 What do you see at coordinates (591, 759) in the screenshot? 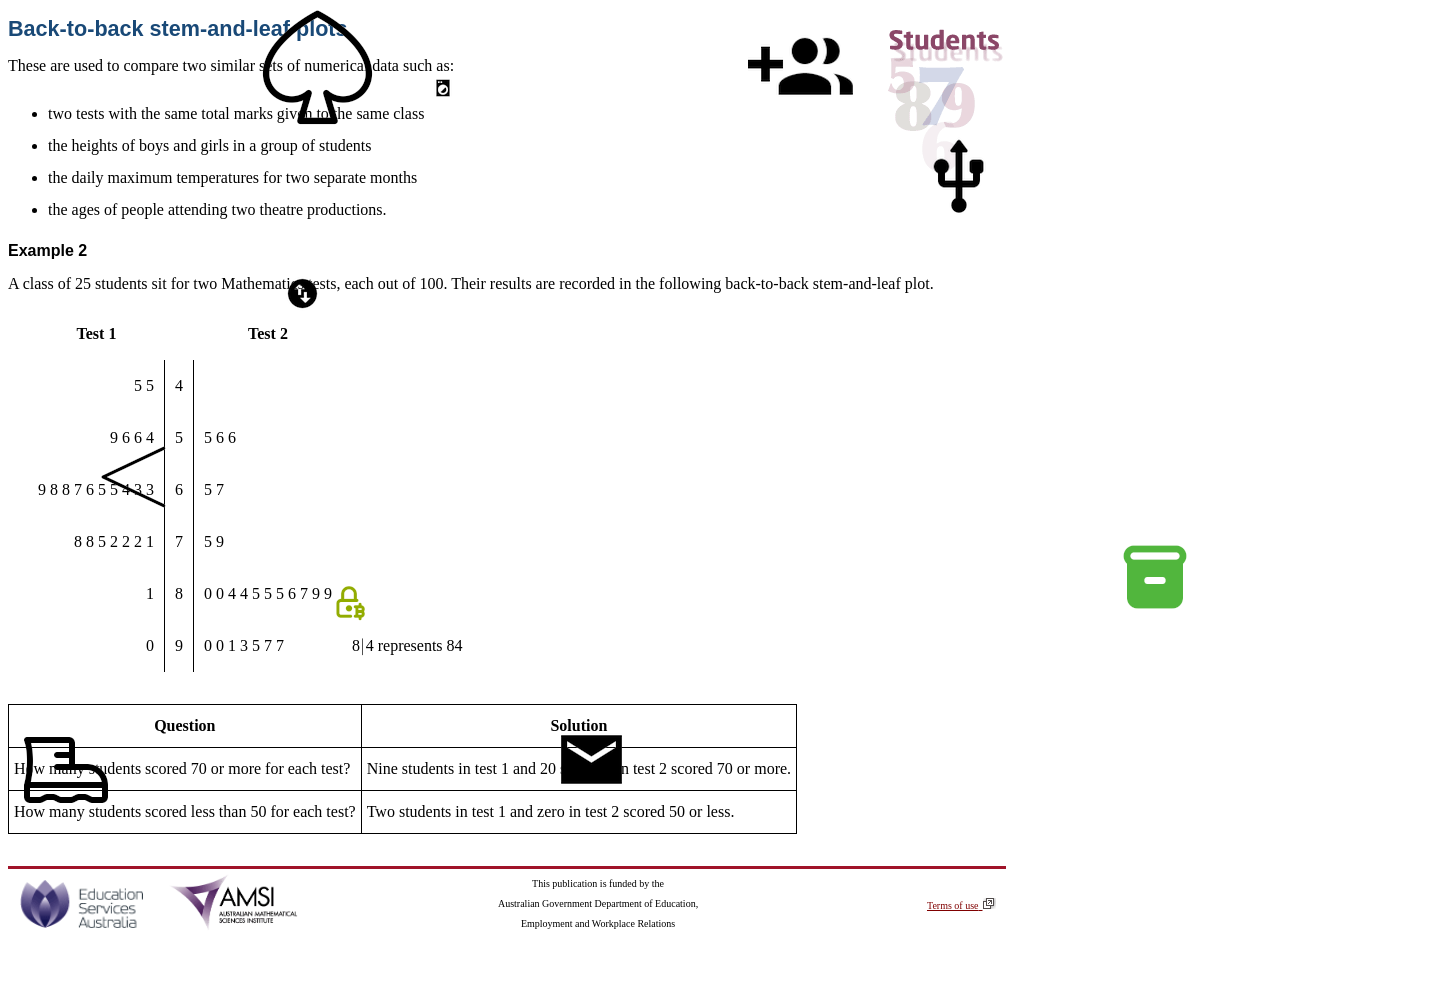
I see `open your email inbox` at bounding box center [591, 759].